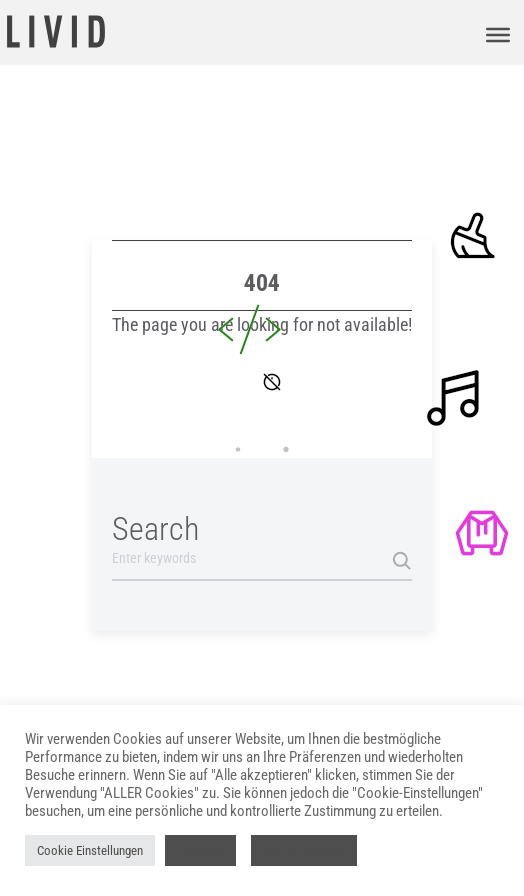  Describe the element at coordinates (472, 237) in the screenshot. I see `clear or clean up items` at that location.